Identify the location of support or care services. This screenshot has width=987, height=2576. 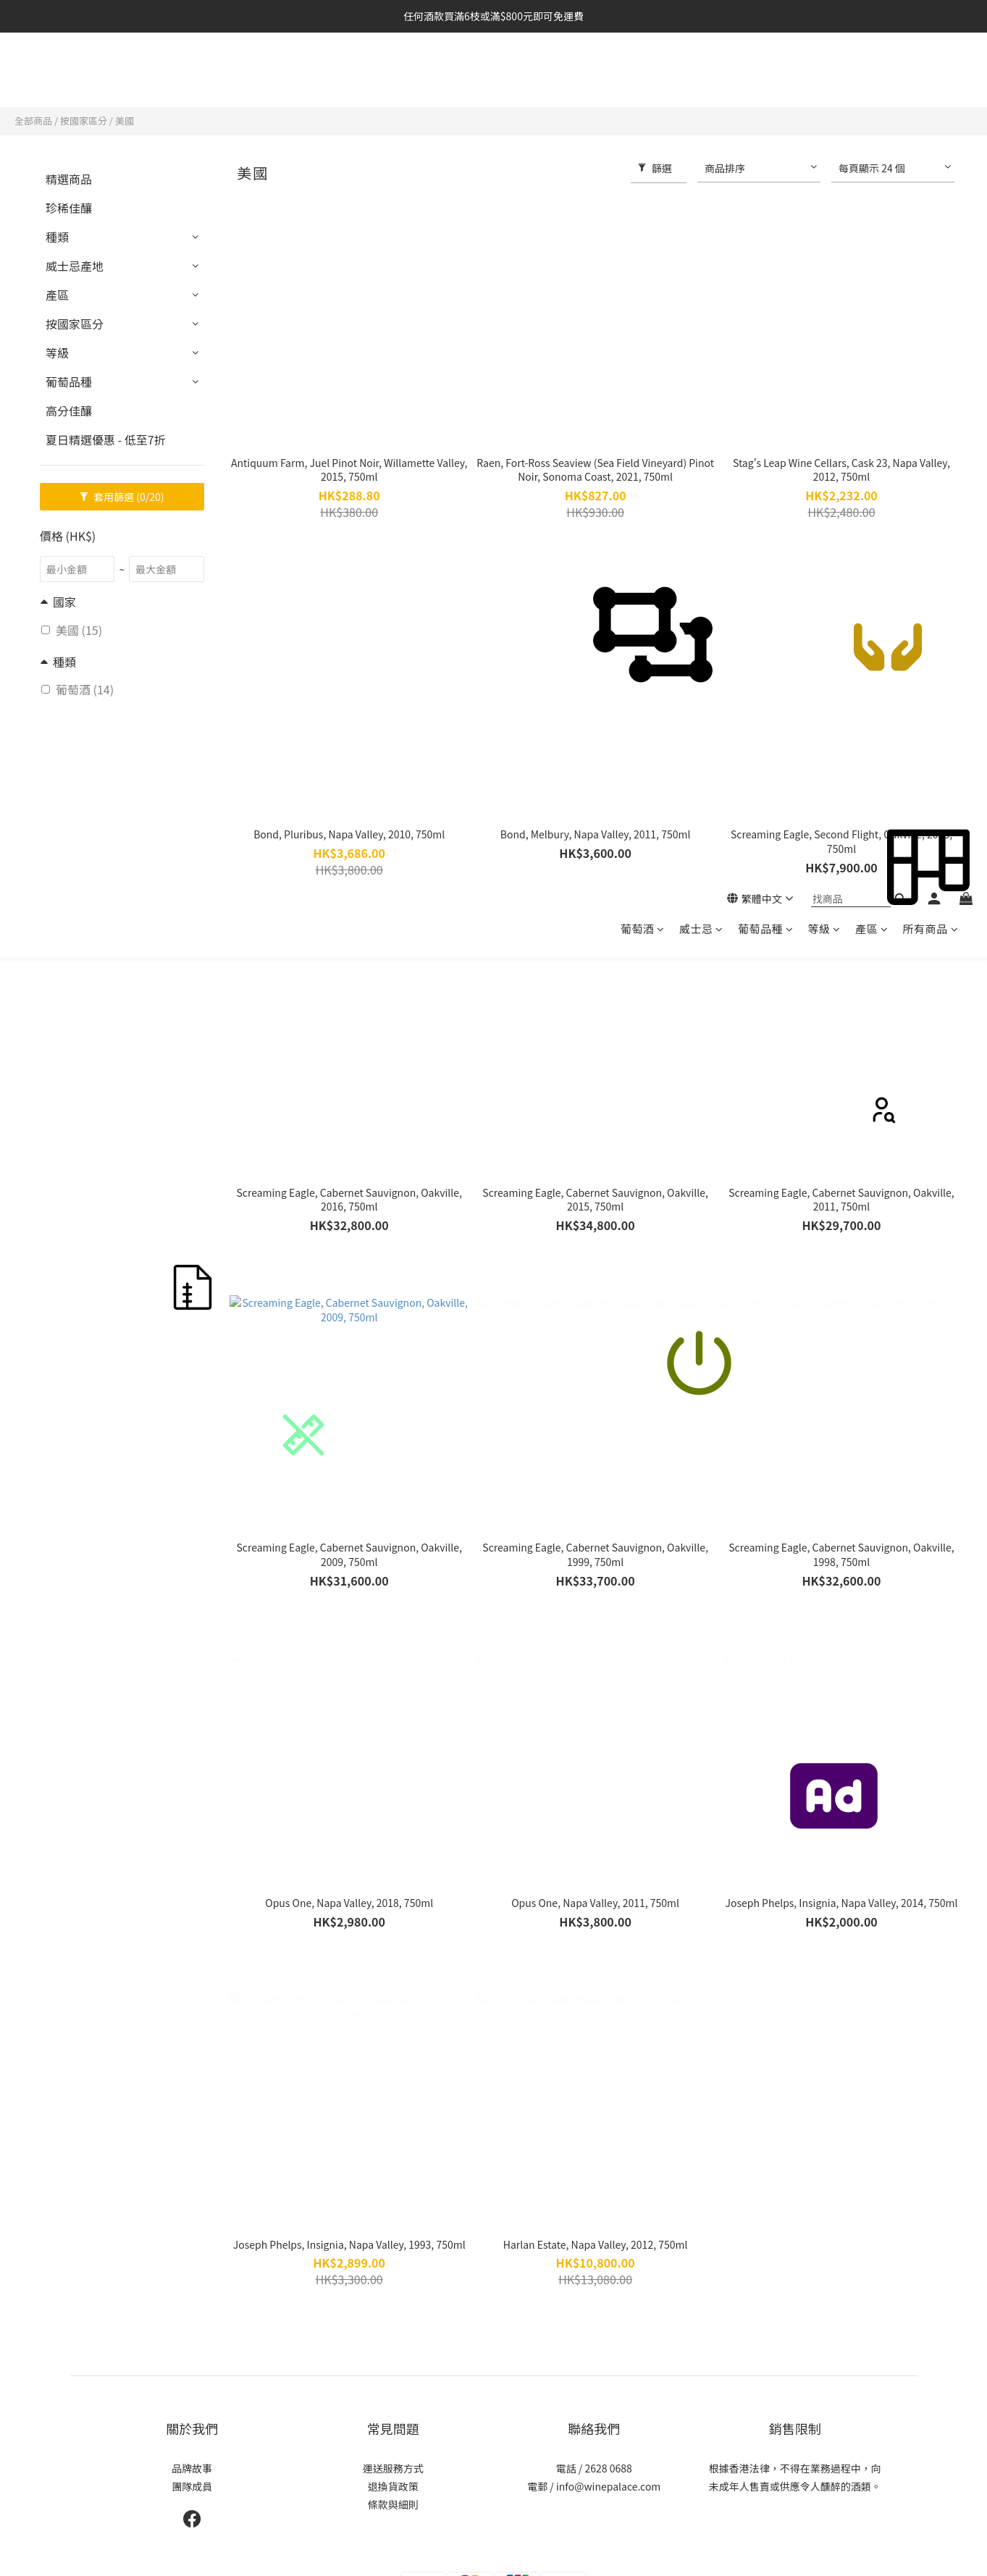
(888, 644).